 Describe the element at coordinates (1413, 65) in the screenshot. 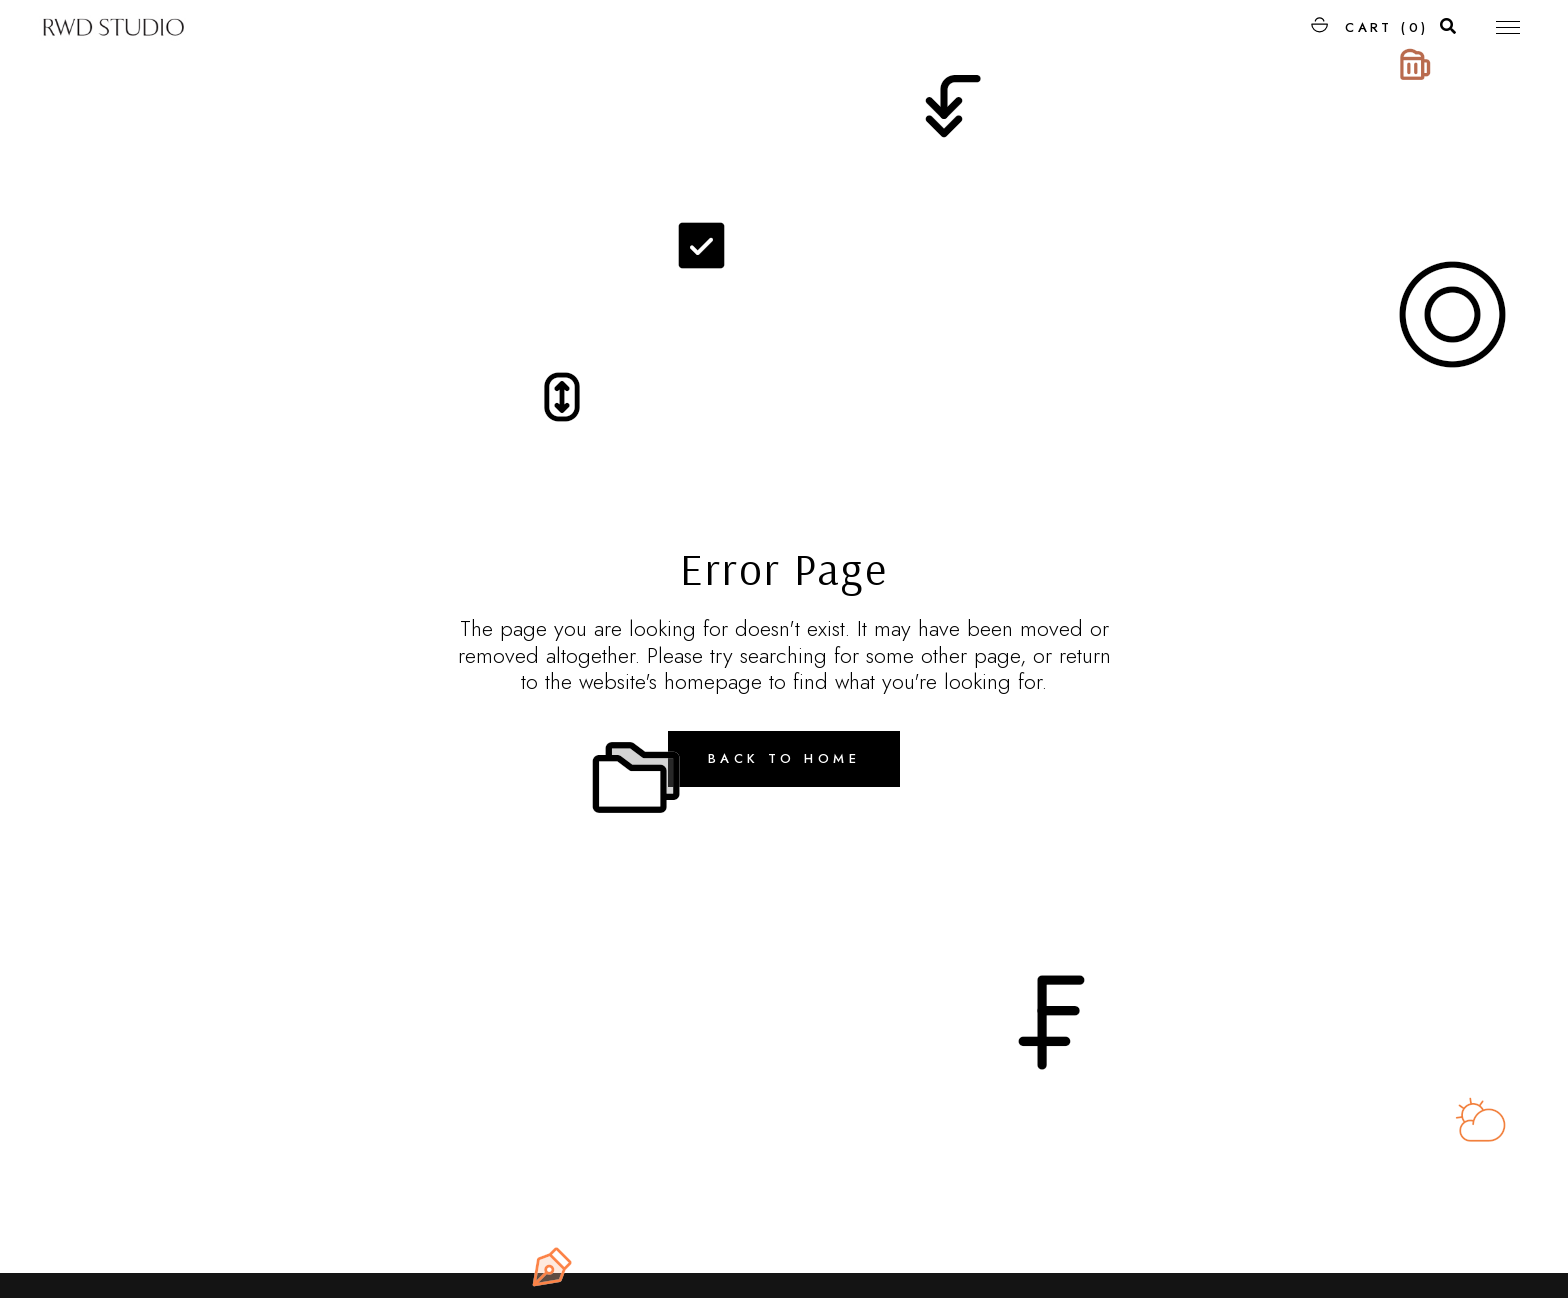

I see `browse nearby bars or pubs` at that location.